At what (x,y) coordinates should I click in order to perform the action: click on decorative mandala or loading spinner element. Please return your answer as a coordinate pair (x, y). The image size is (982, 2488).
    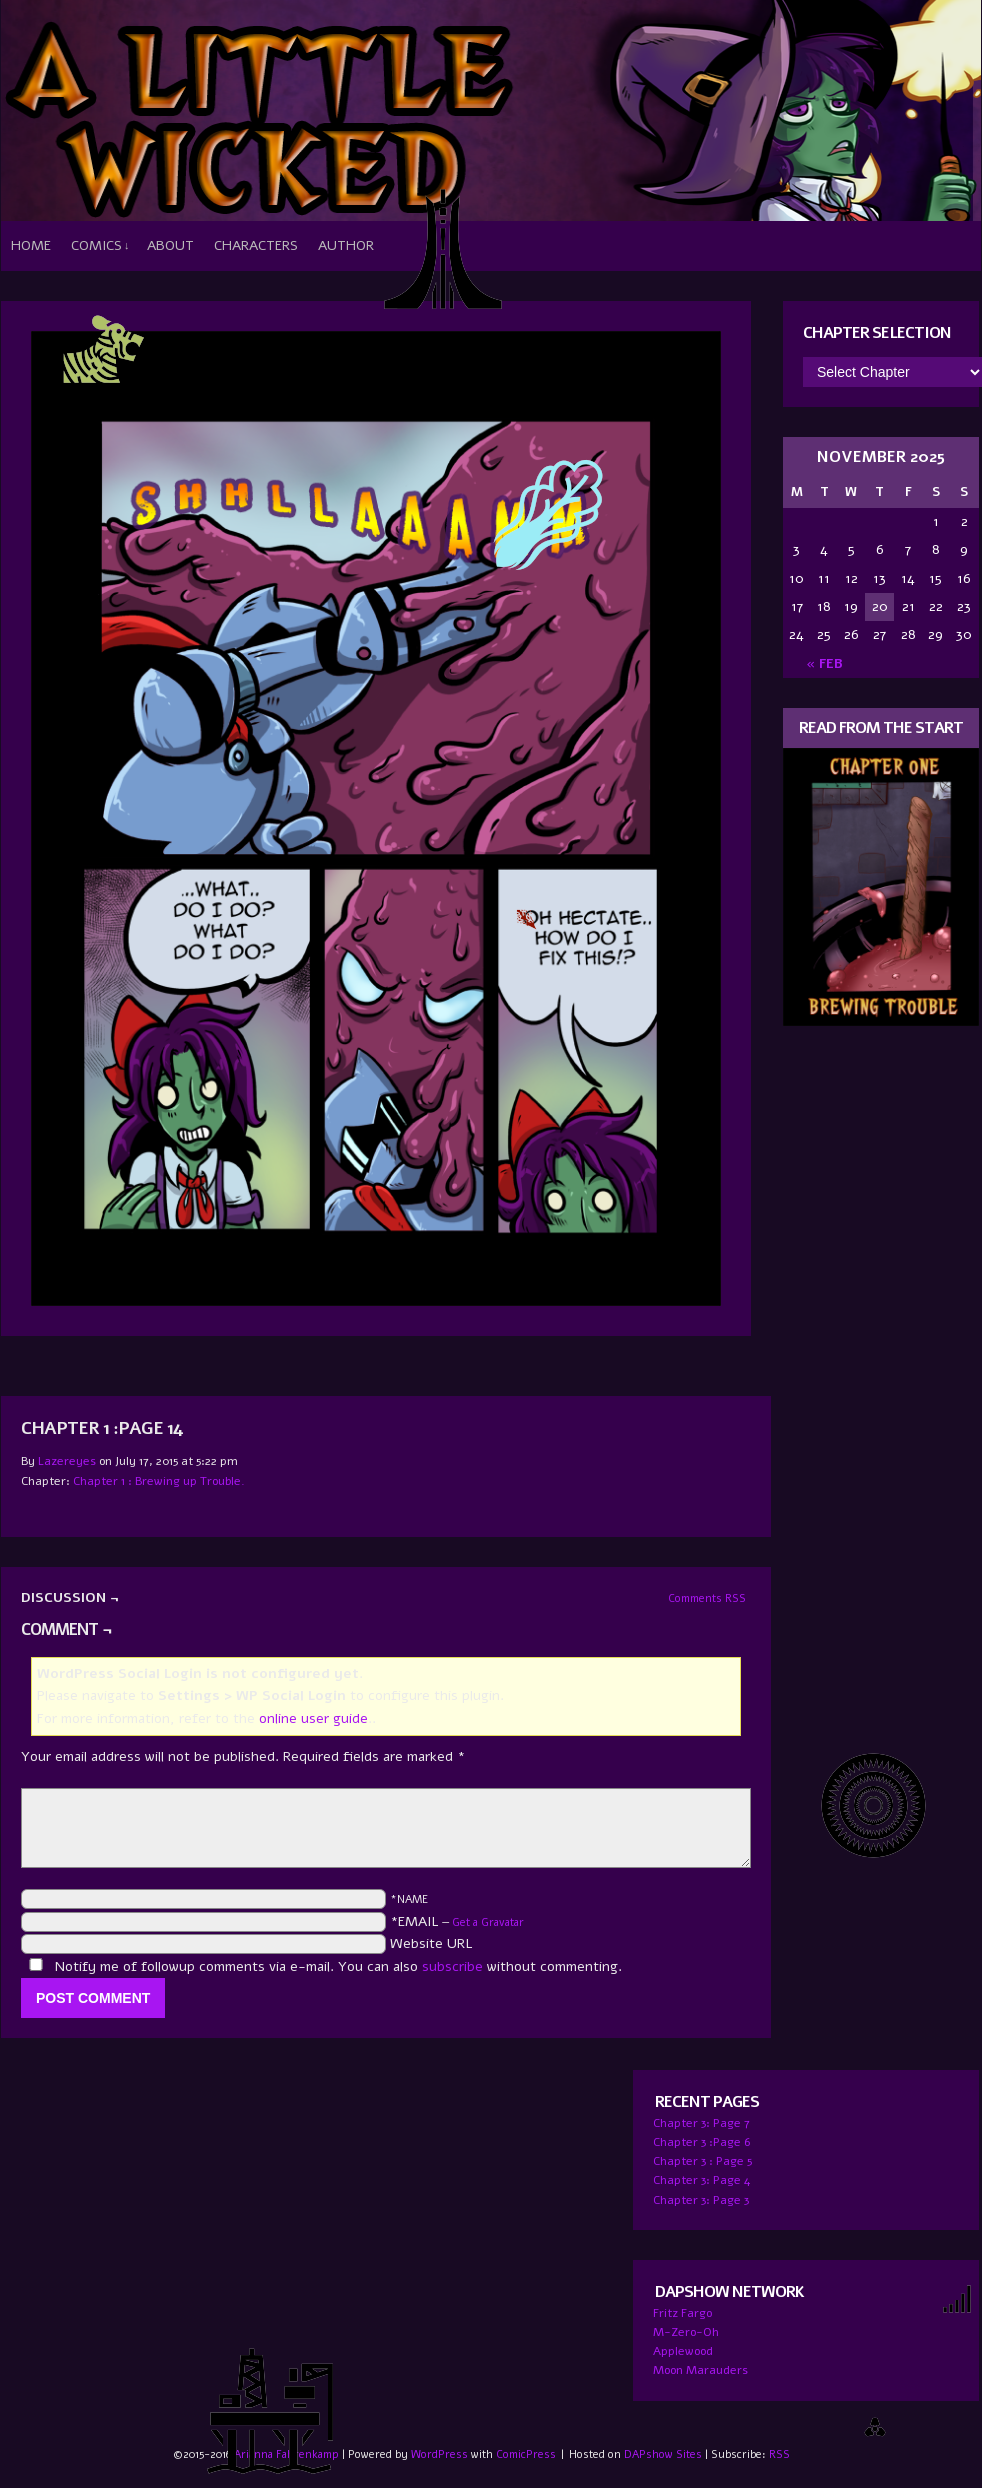
    Looking at the image, I should click on (873, 1805).